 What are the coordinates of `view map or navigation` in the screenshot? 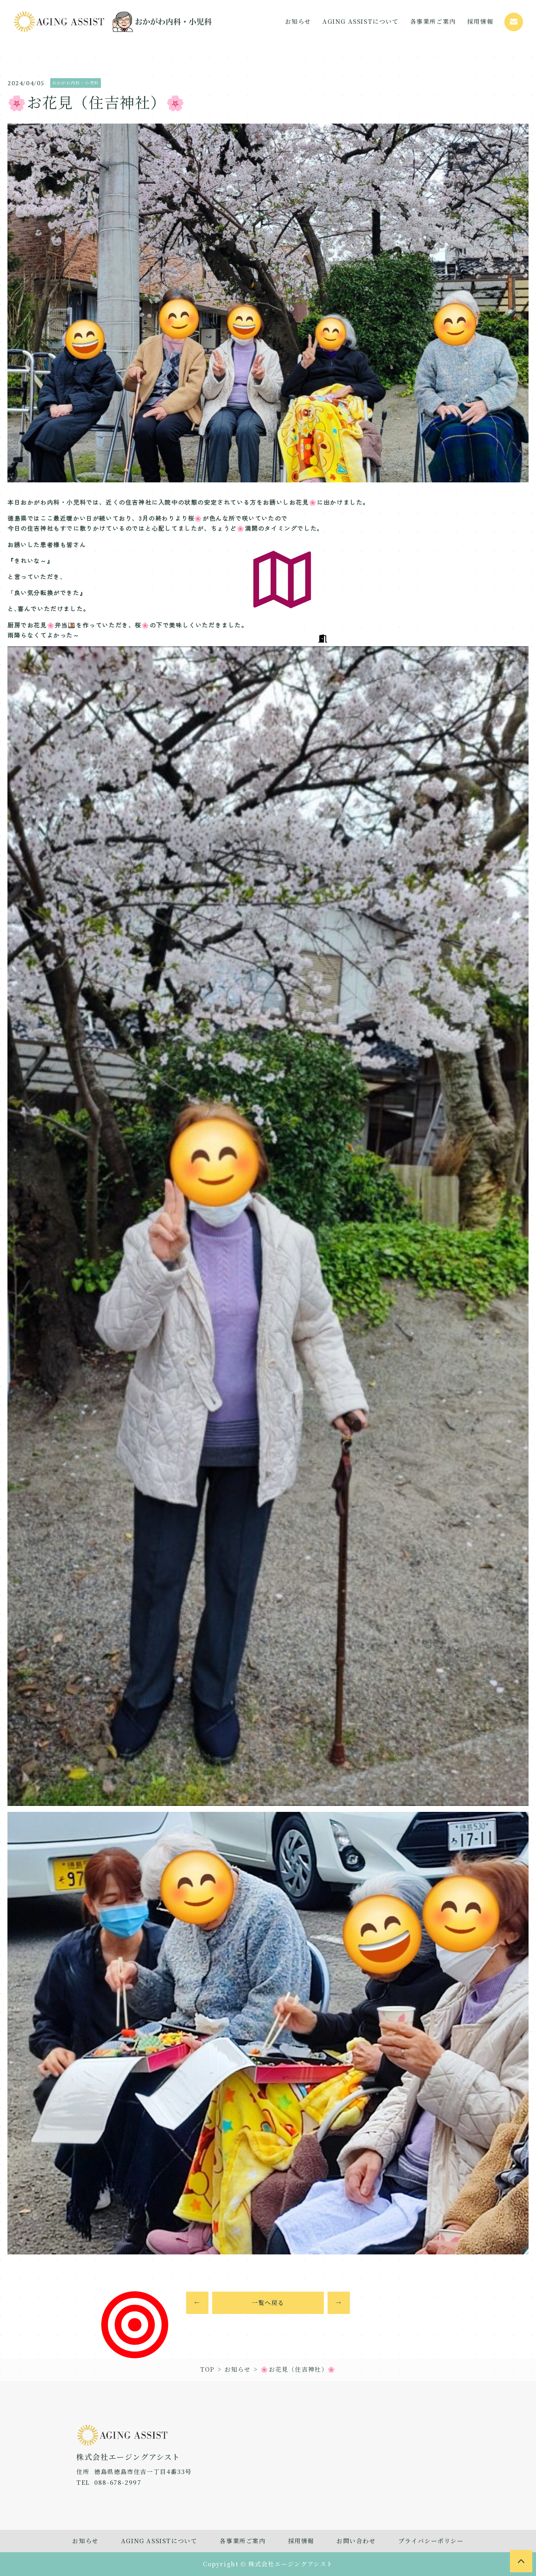 It's located at (282, 580).